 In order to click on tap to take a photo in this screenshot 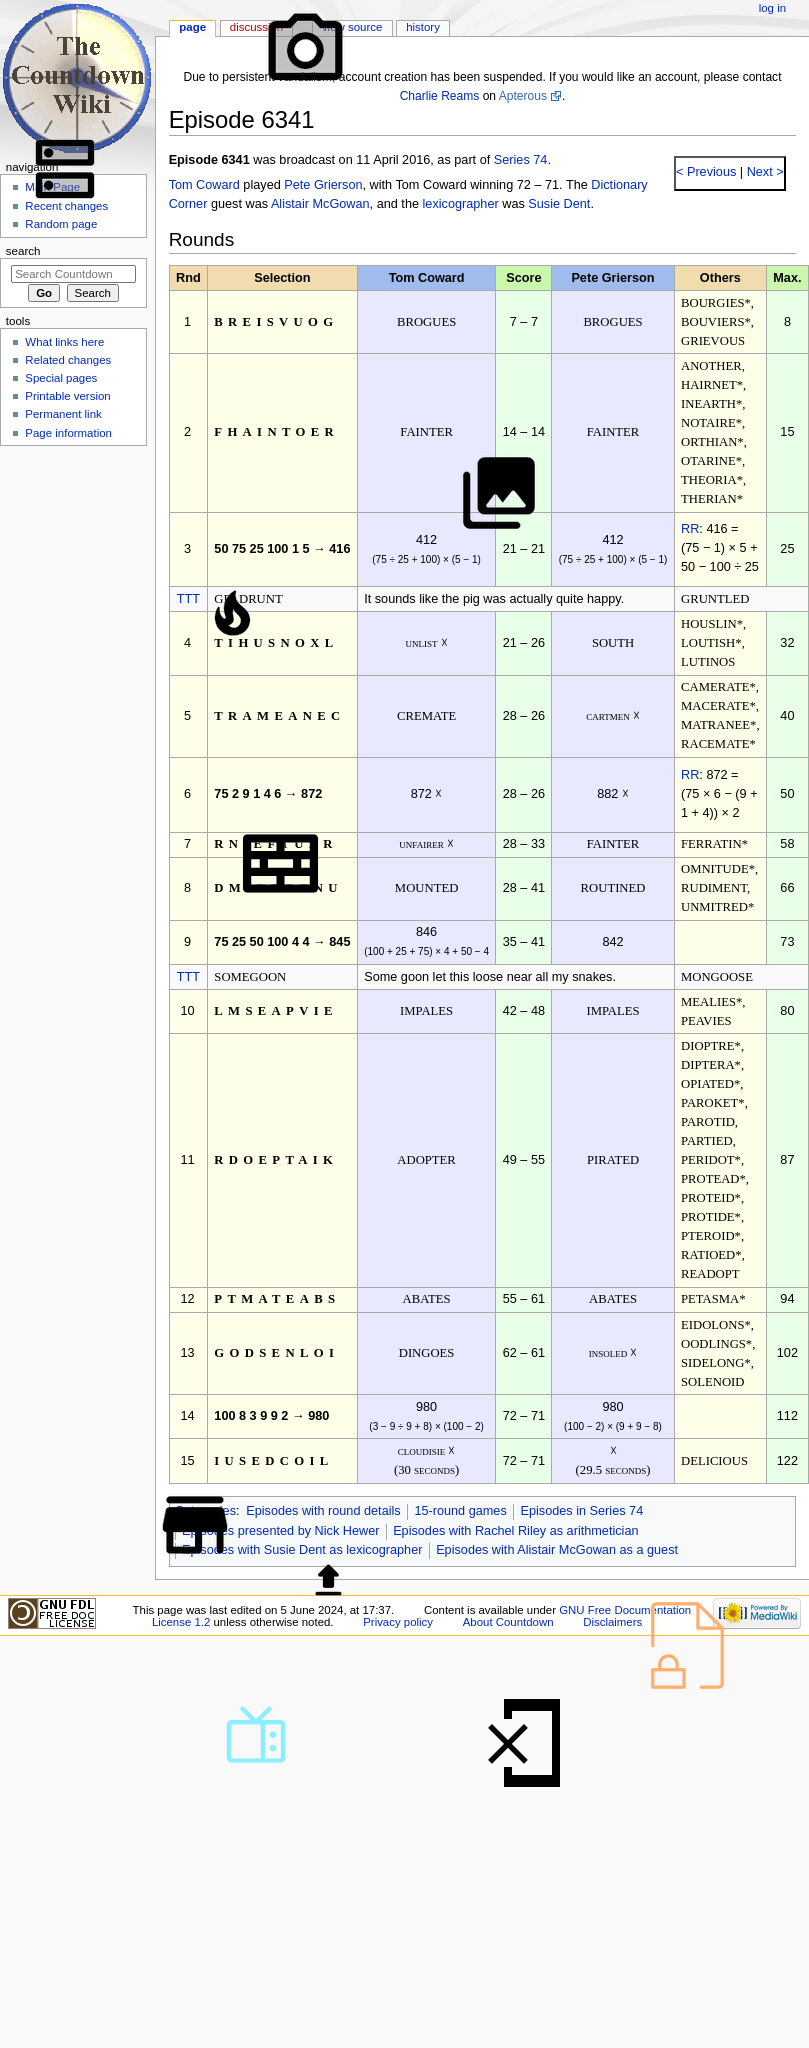, I will do `click(305, 50)`.